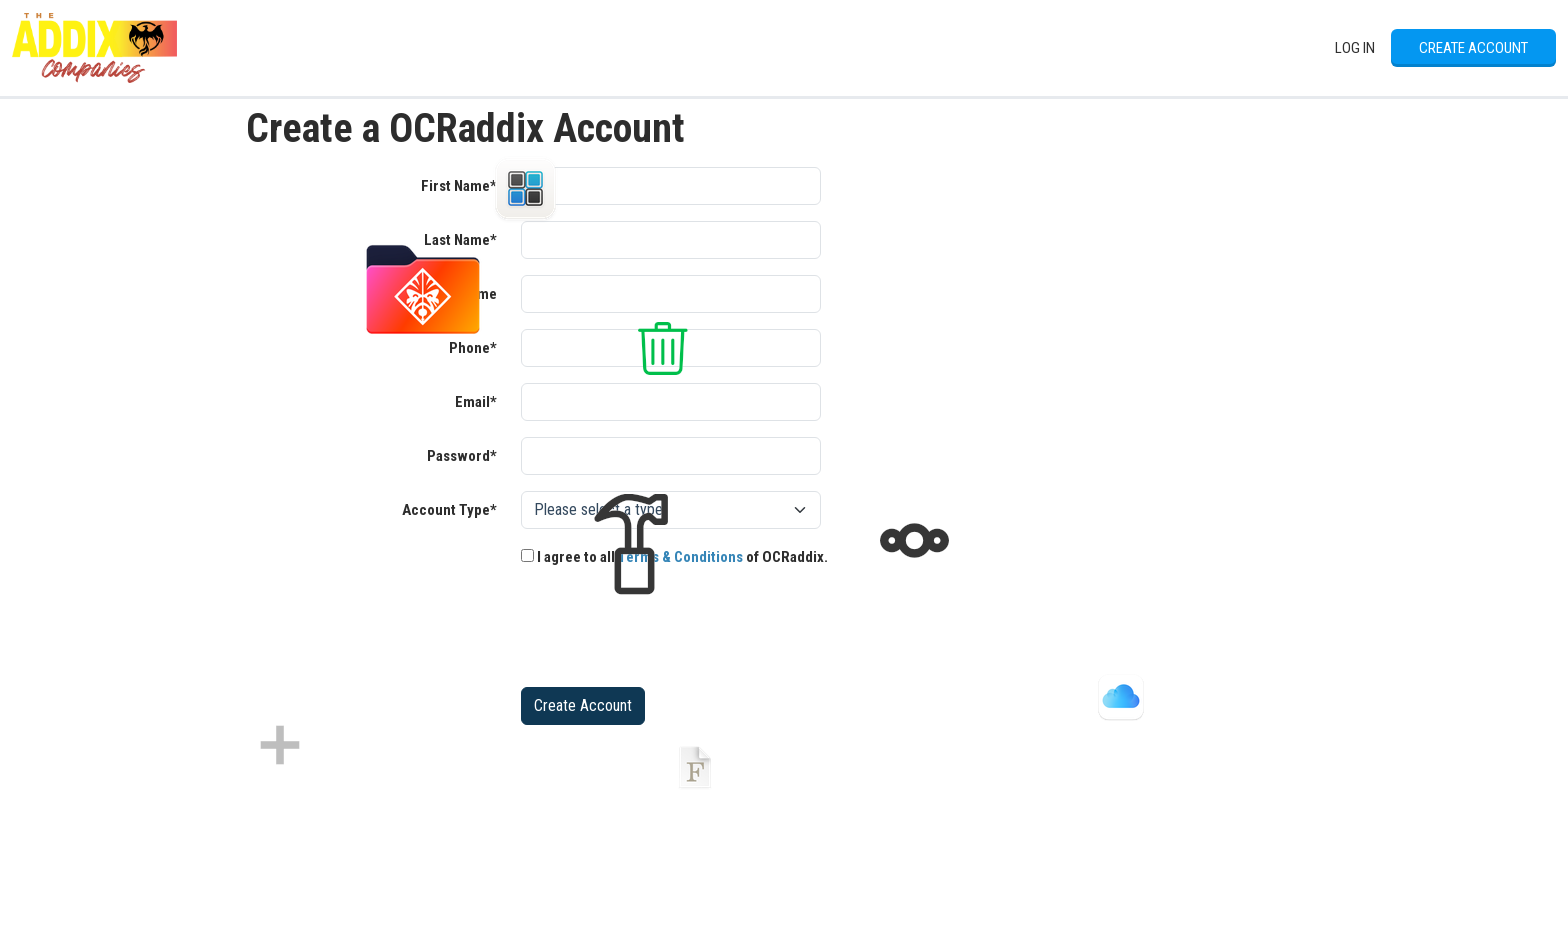 This screenshot has height=945, width=1568. I want to click on open the lightsoff puzzle game, so click(525, 188).